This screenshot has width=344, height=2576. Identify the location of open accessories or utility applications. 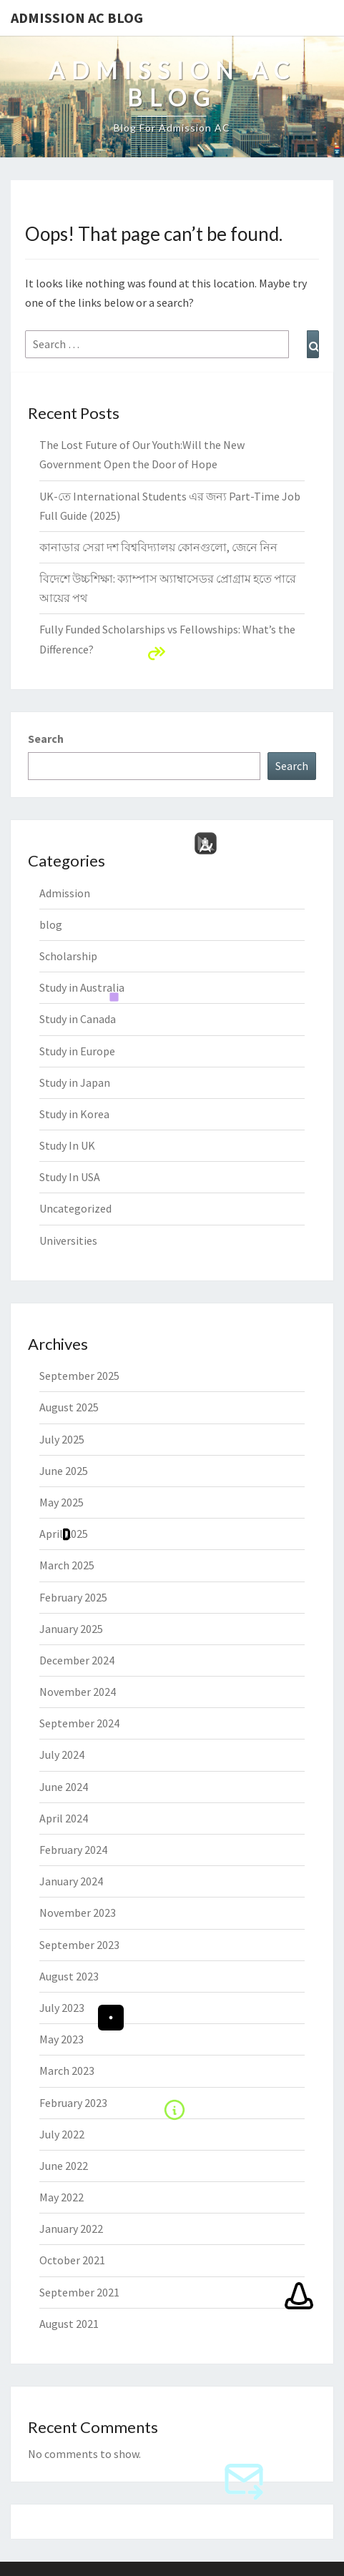
(205, 843).